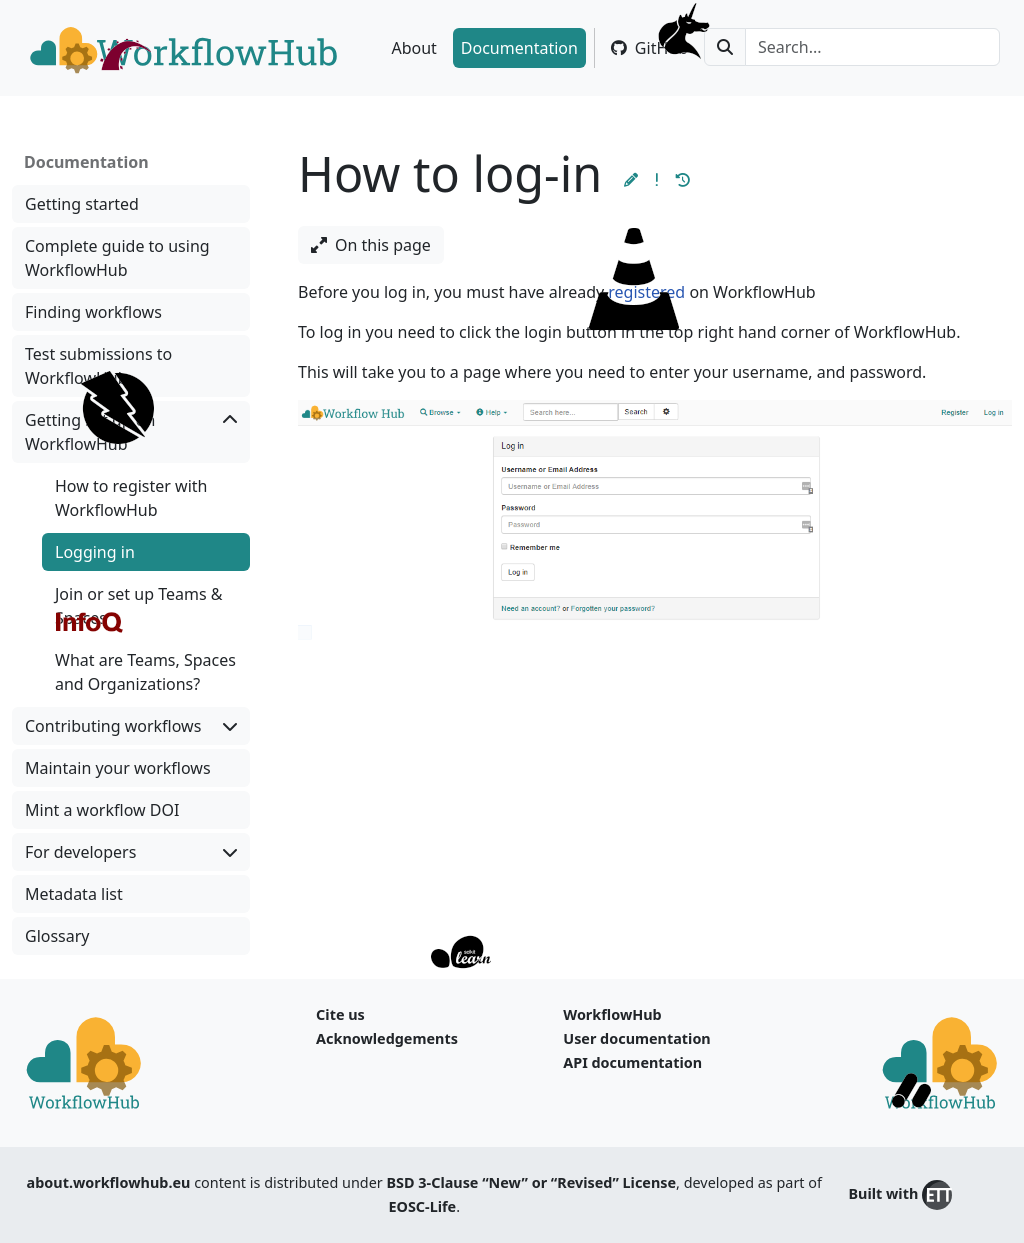 This screenshot has width=1024, height=1243. Describe the element at coordinates (634, 279) in the screenshot. I see `open VLC media player` at that location.